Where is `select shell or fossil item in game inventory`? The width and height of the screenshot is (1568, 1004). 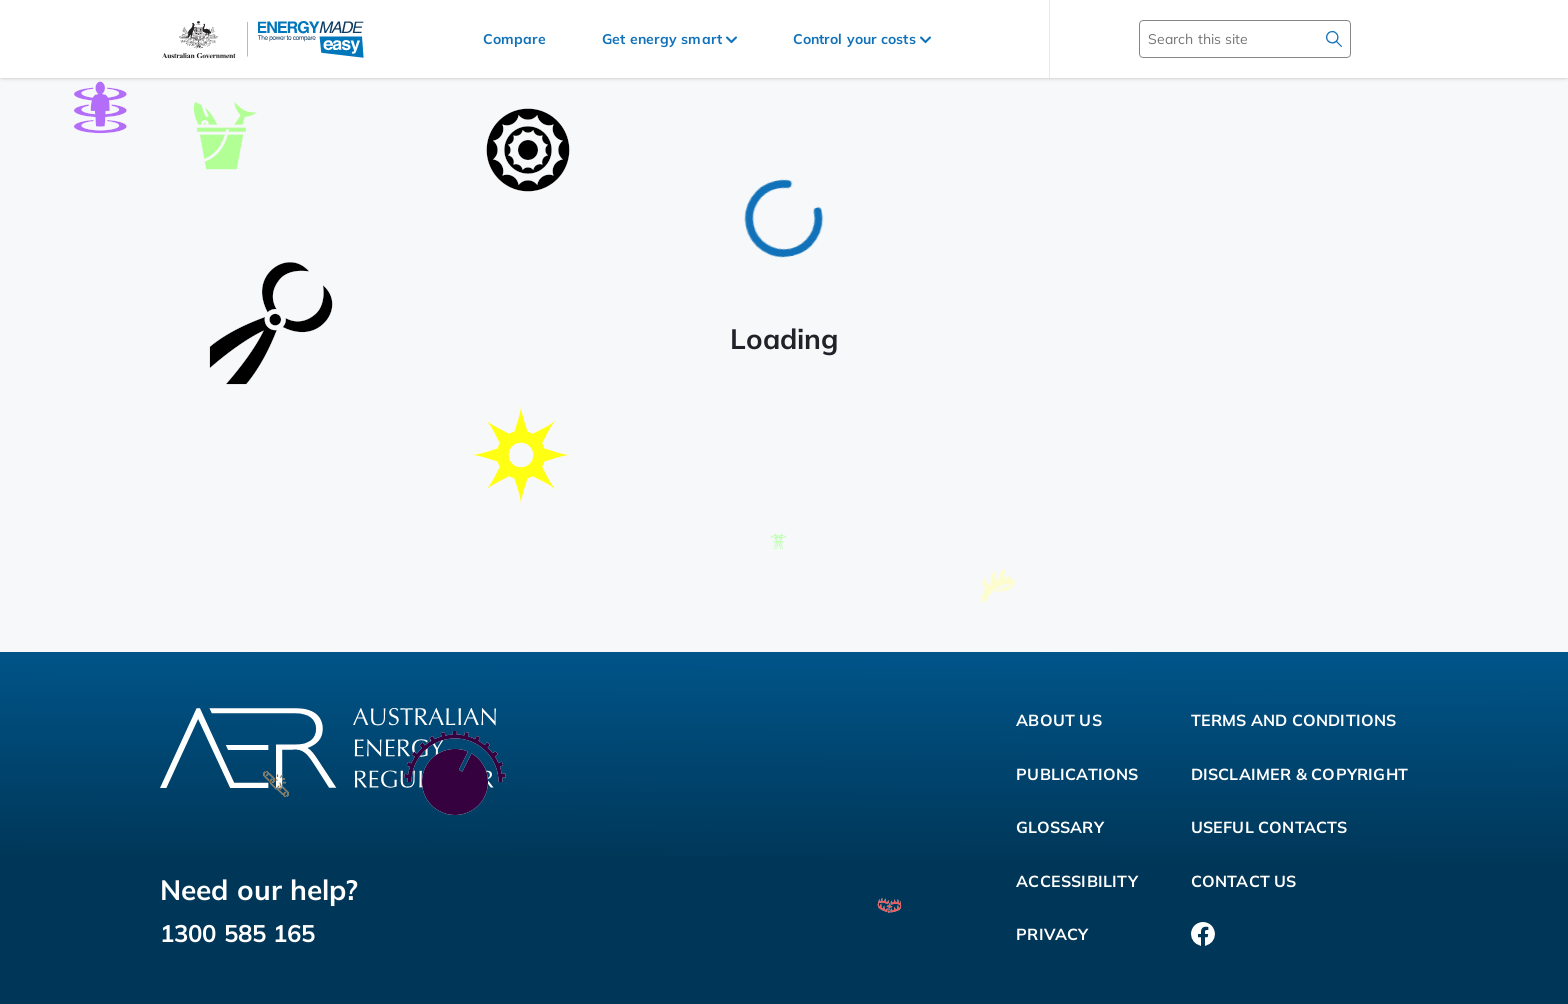
select shell or fossil item in game inventory is located at coordinates (998, 586).